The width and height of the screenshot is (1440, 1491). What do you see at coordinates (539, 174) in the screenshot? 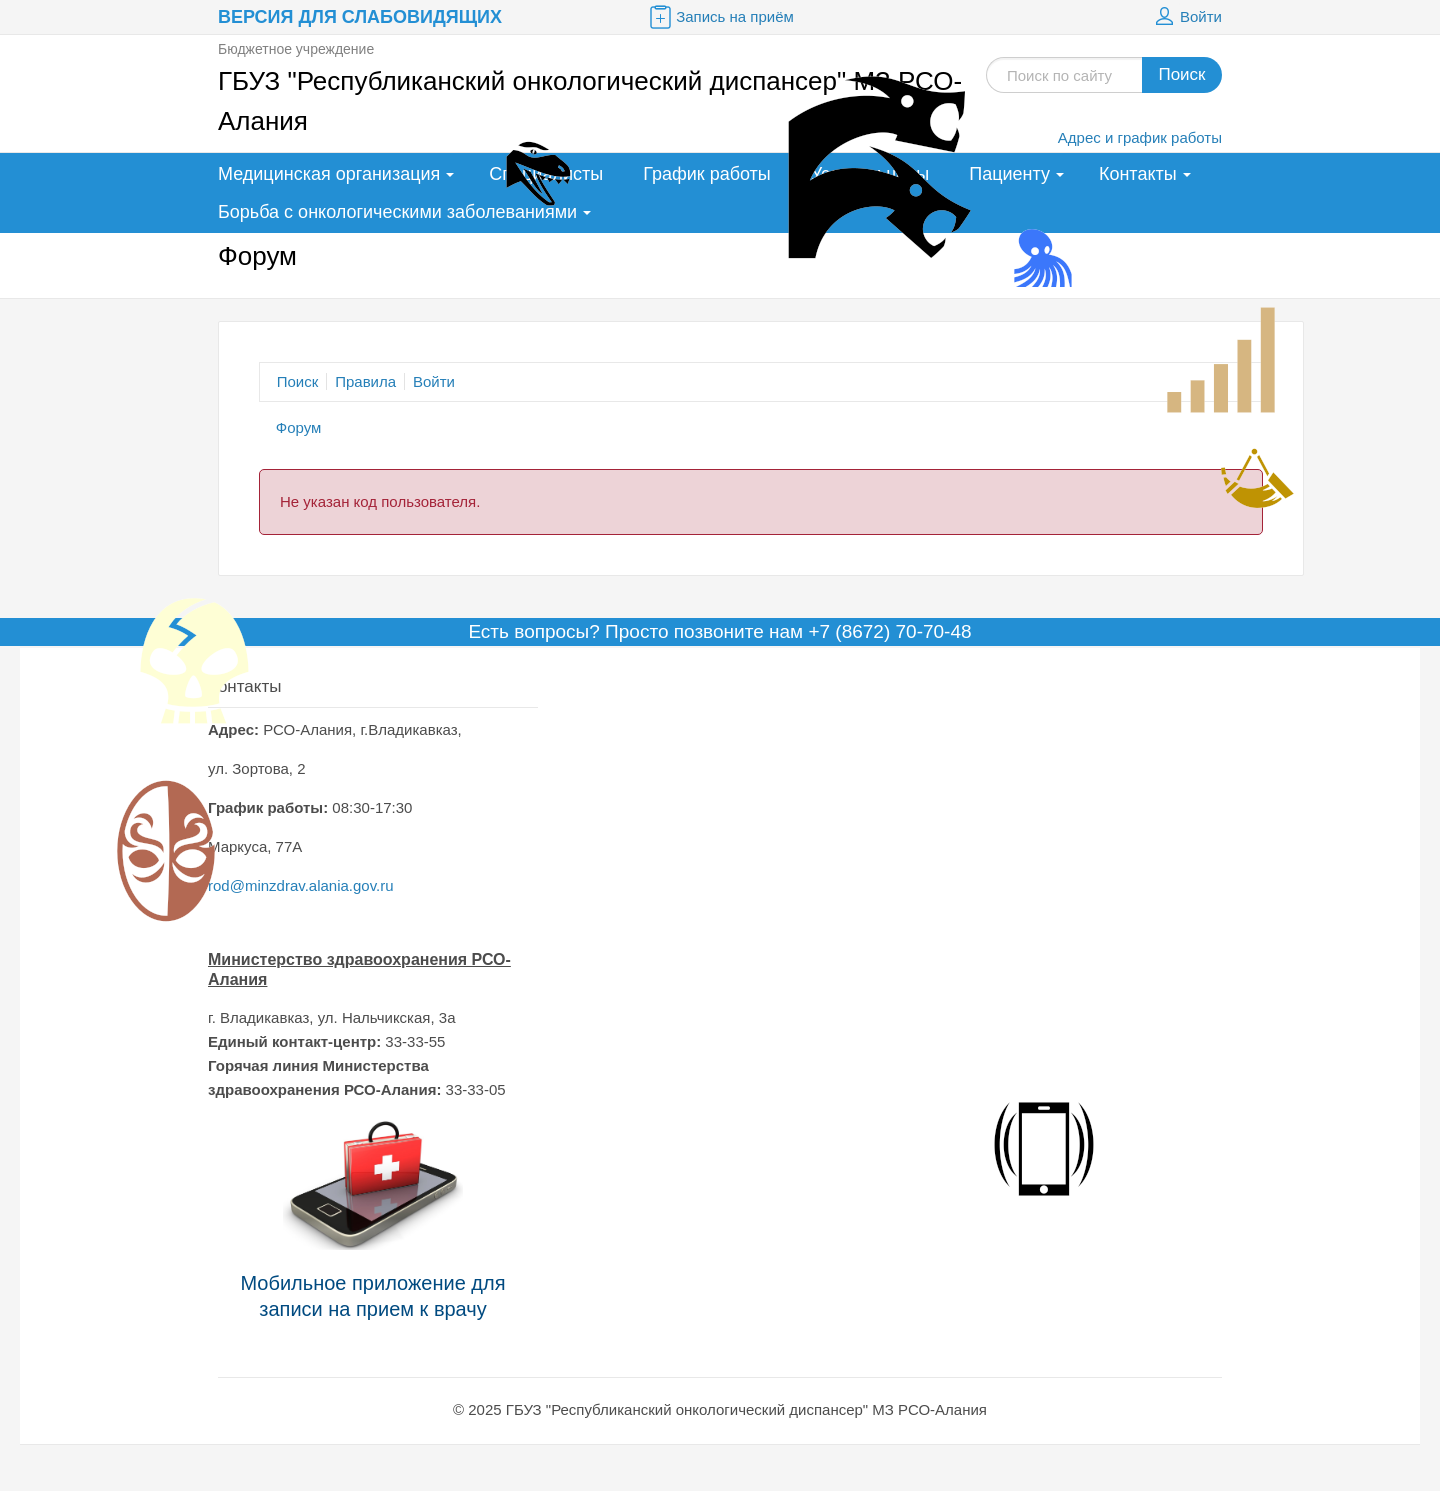
I see `select ninja velociraptor character` at bounding box center [539, 174].